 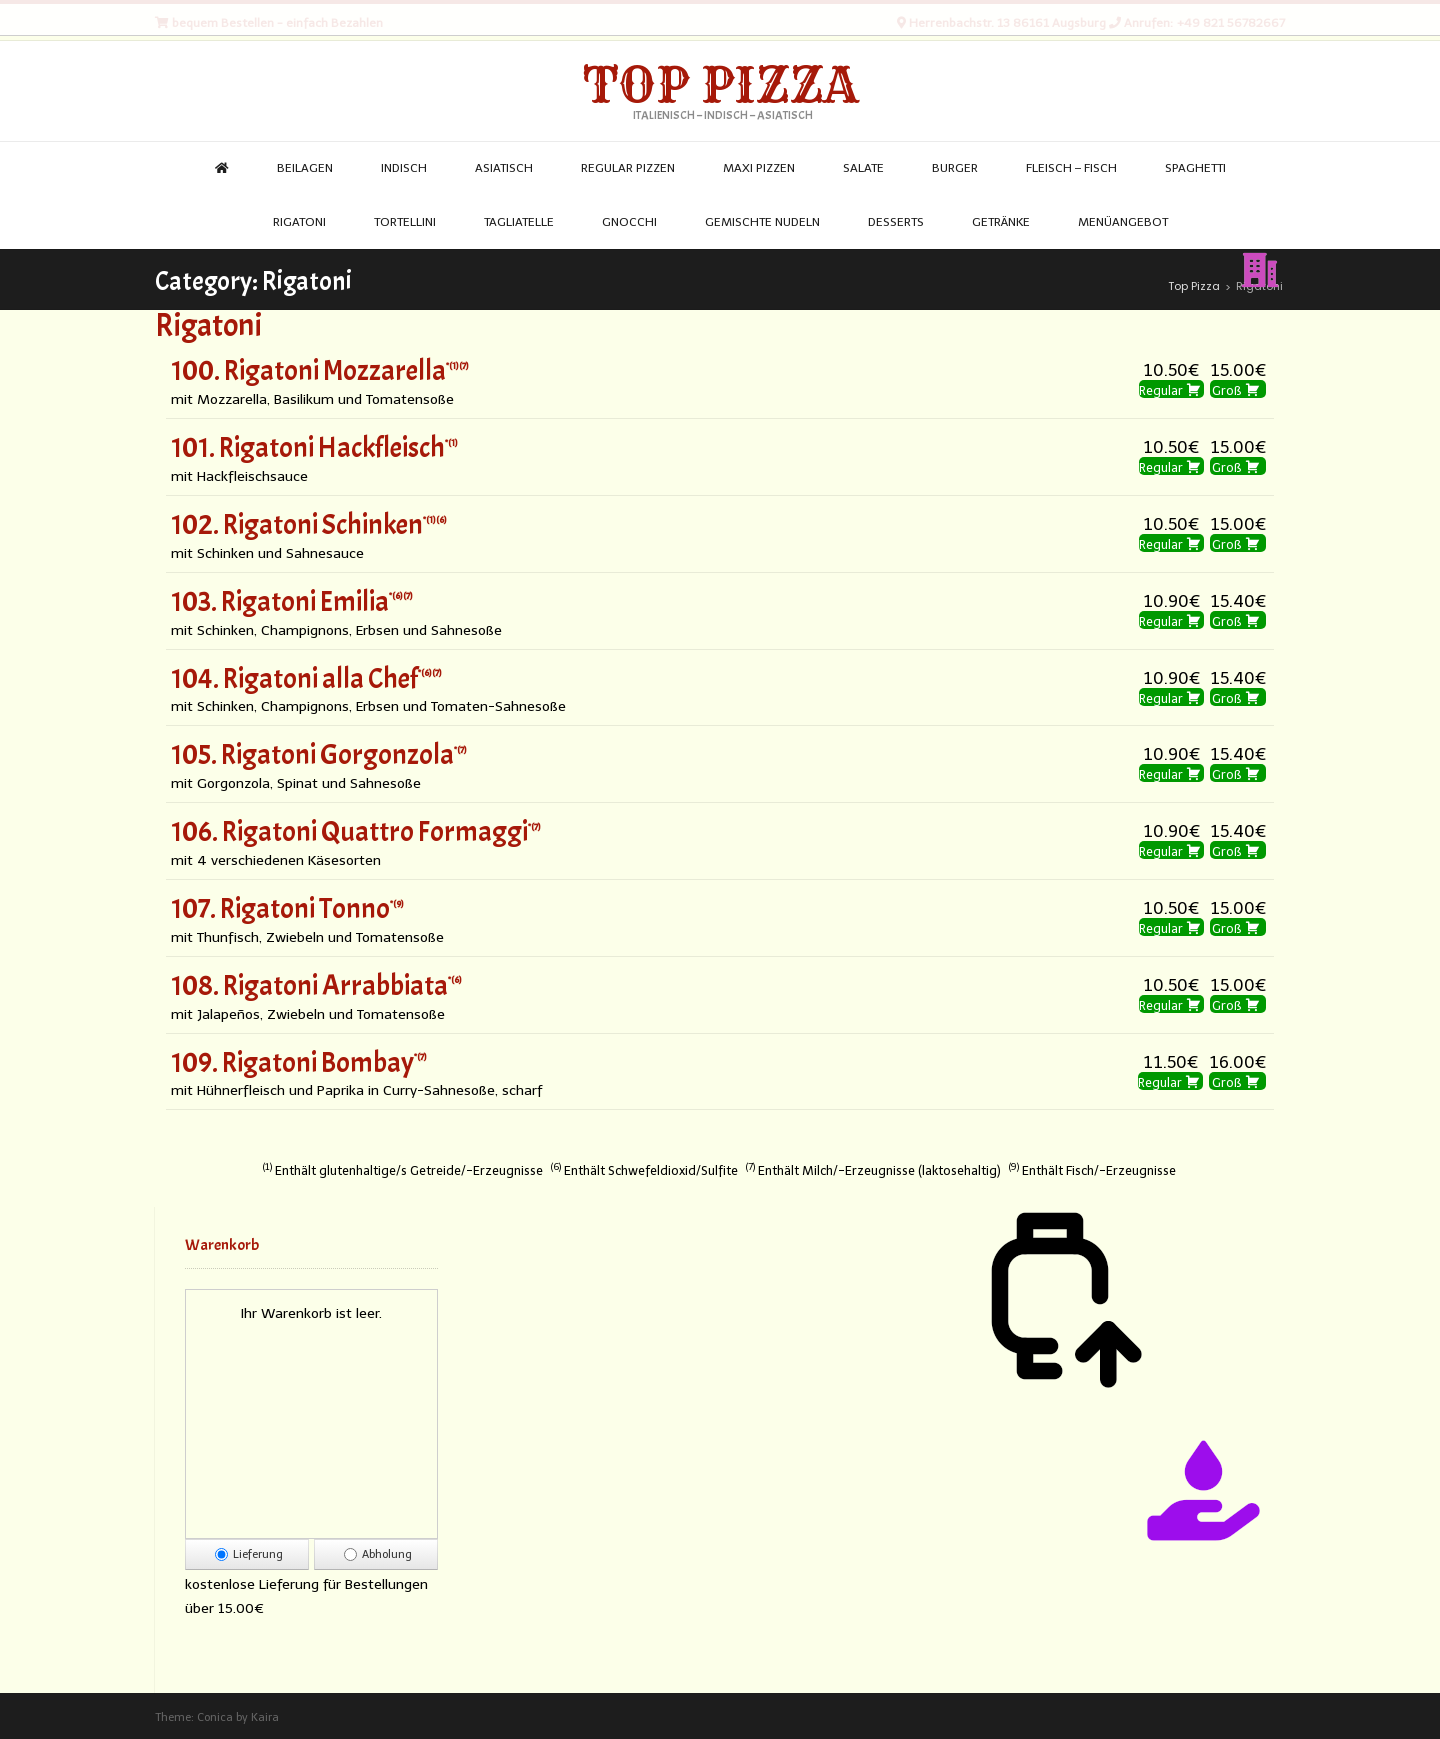 What do you see at coordinates (1260, 270) in the screenshot?
I see `view office or workplace location` at bounding box center [1260, 270].